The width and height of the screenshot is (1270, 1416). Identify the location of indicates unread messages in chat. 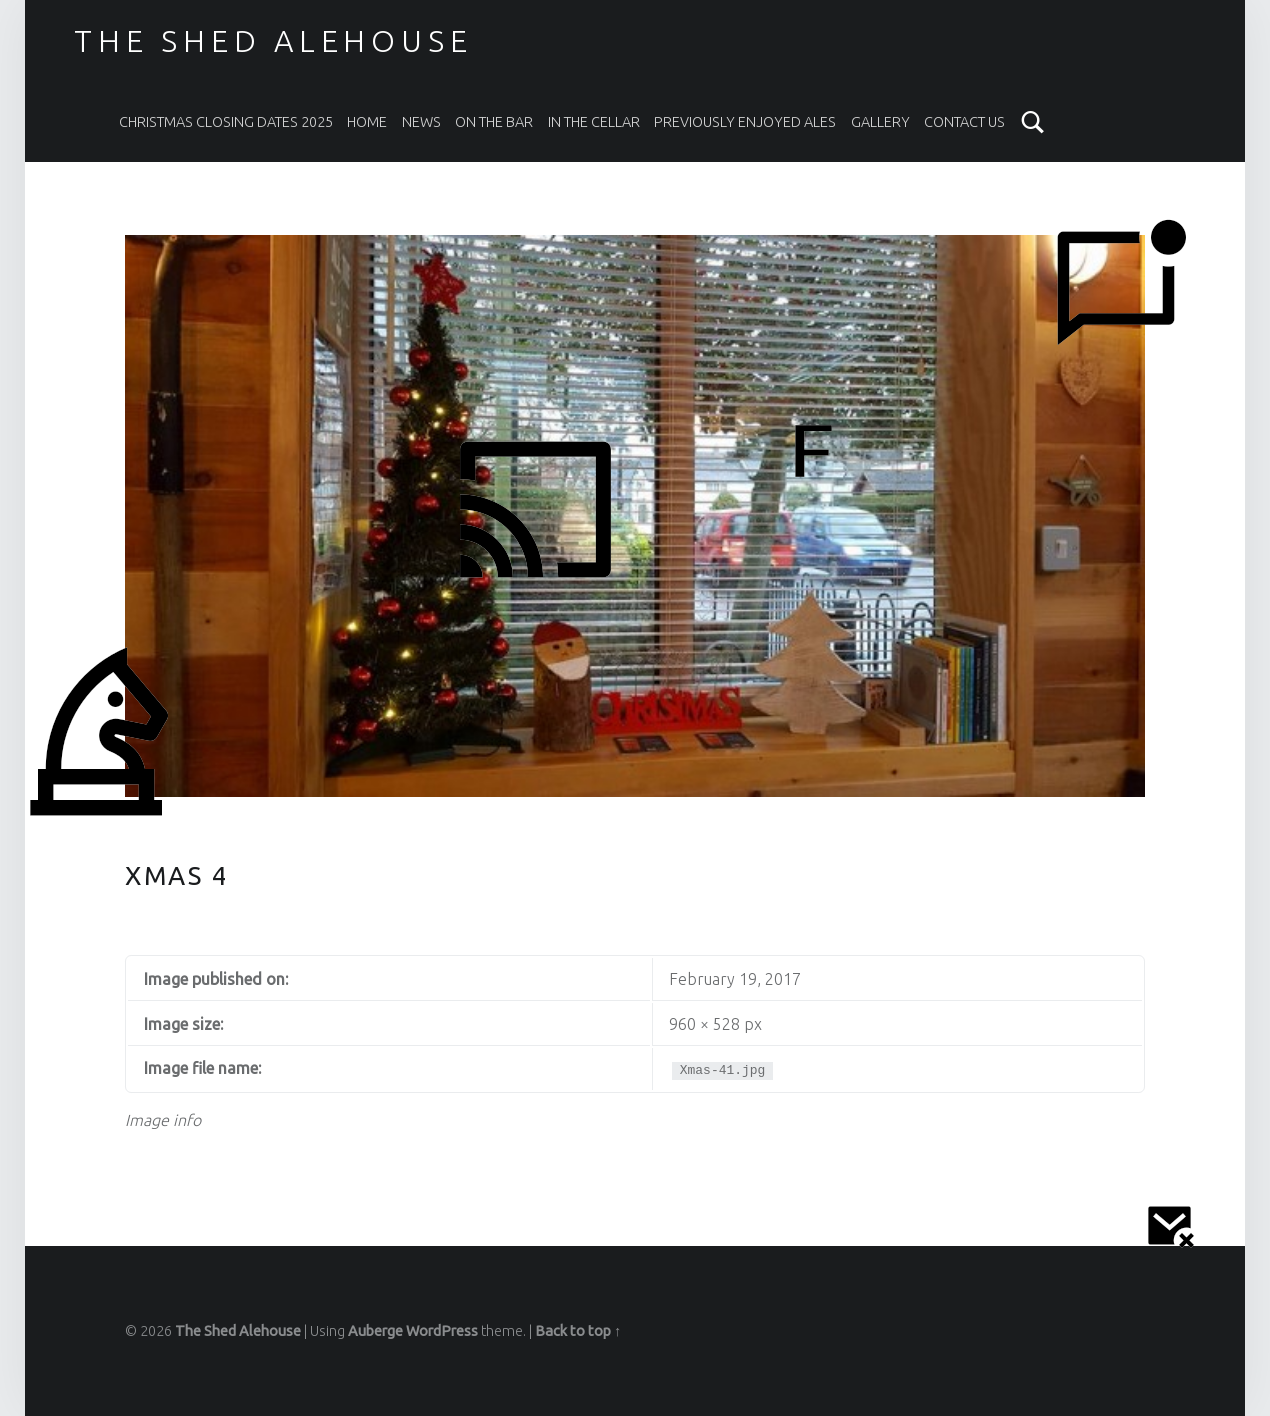
(1116, 284).